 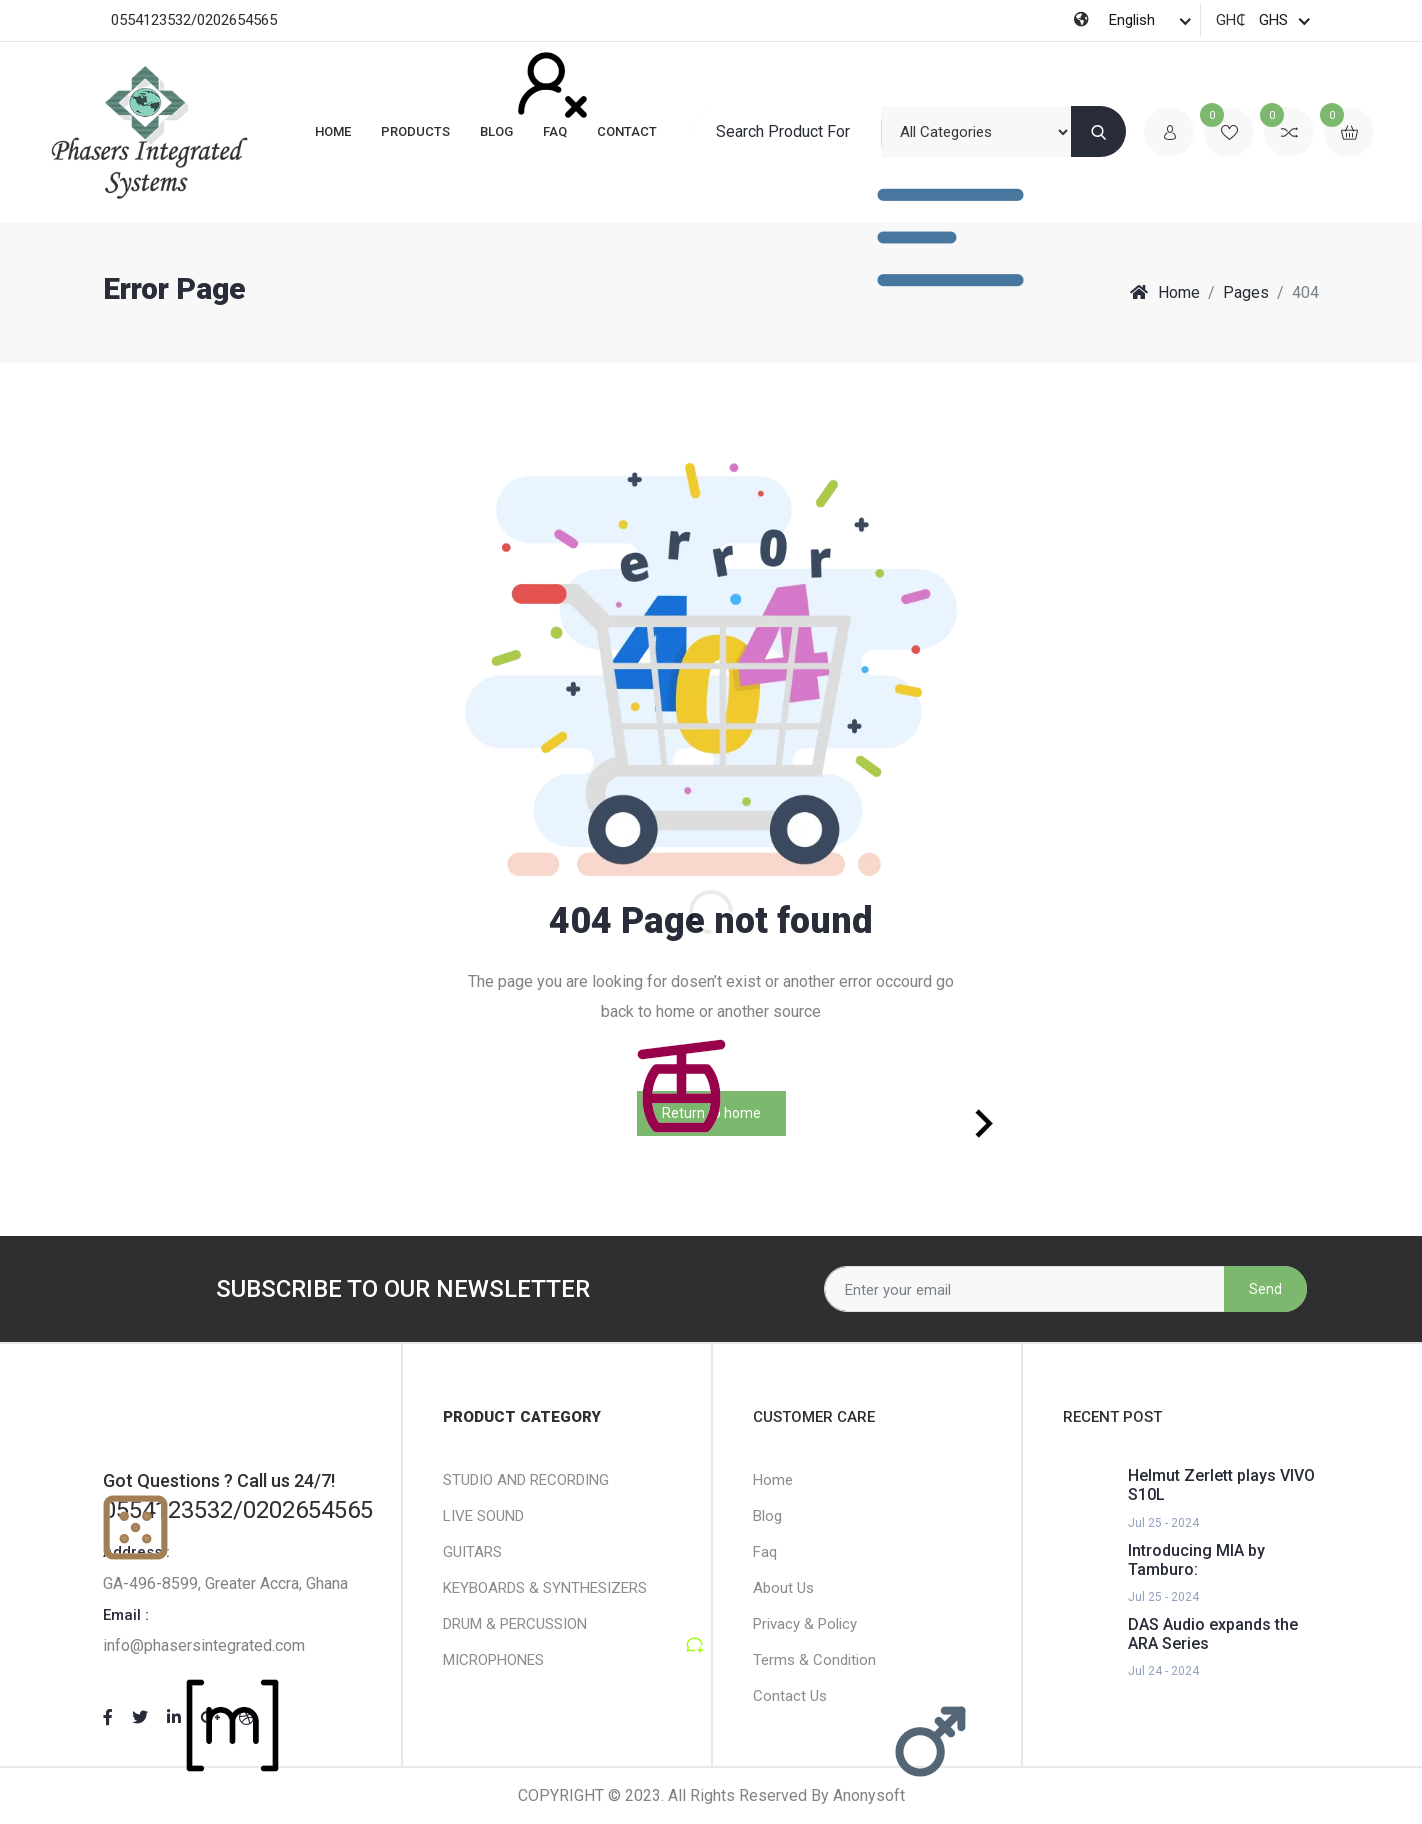 I want to click on open navigation menu, so click(x=950, y=237).